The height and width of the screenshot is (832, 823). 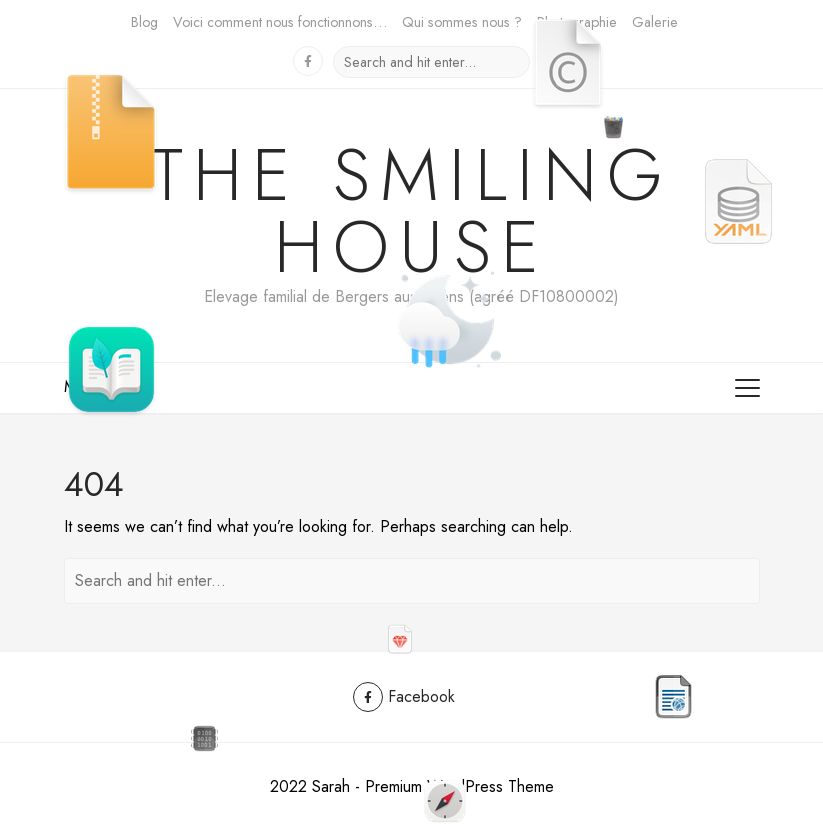 I want to click on a ruby programming language file, so click(x=400, y=639).